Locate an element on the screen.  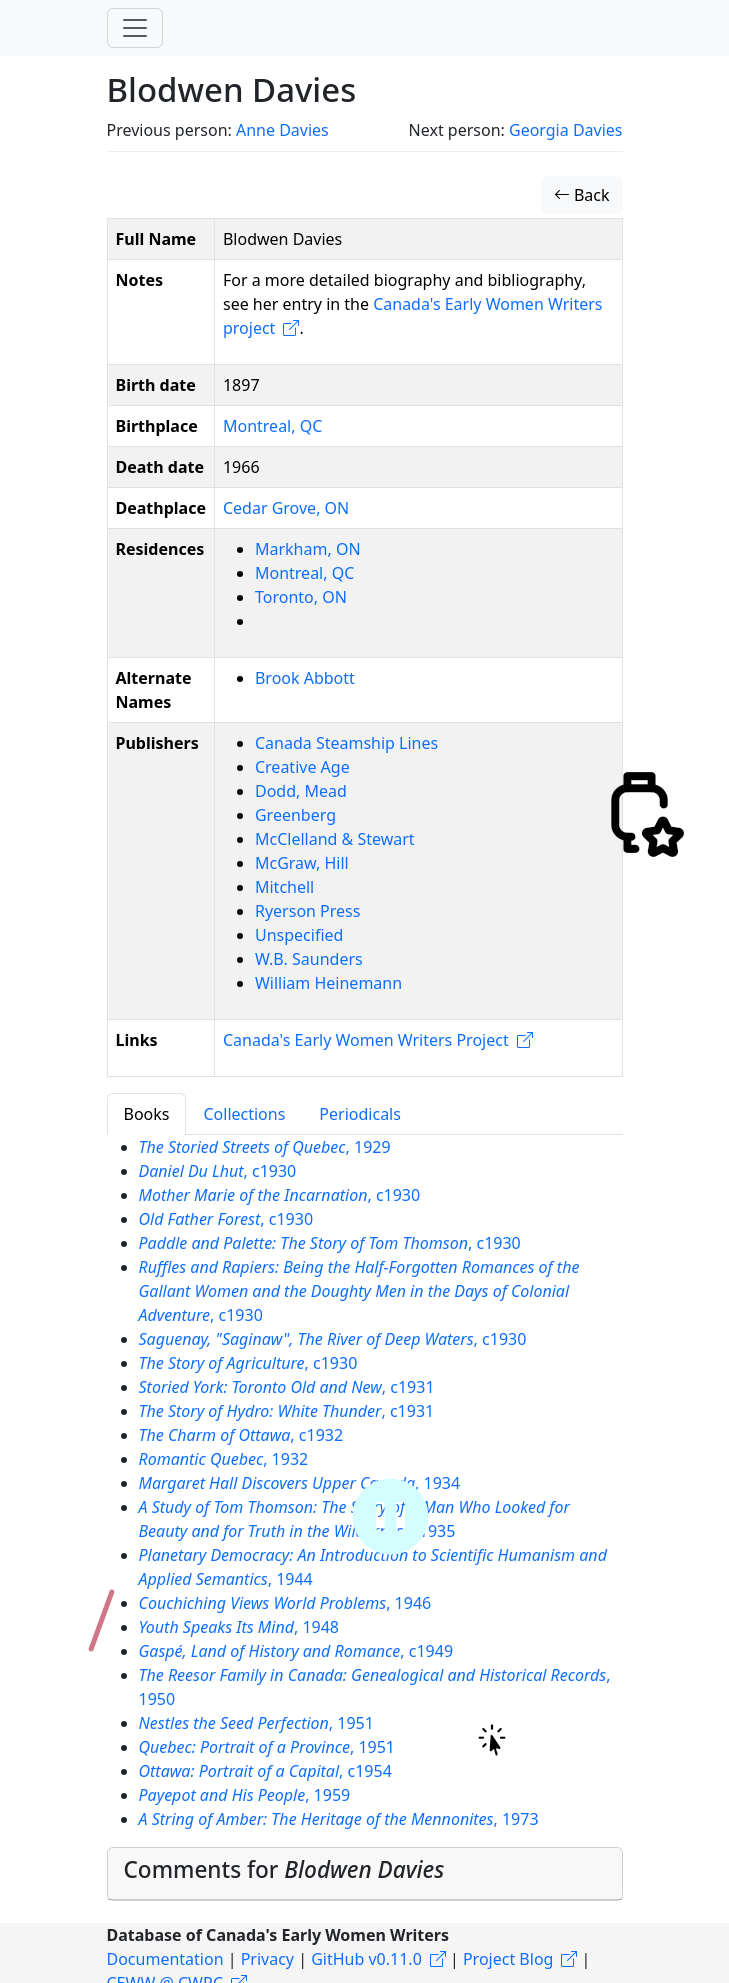
click or tap interaction indicator is located at coordinates (492, 1740).